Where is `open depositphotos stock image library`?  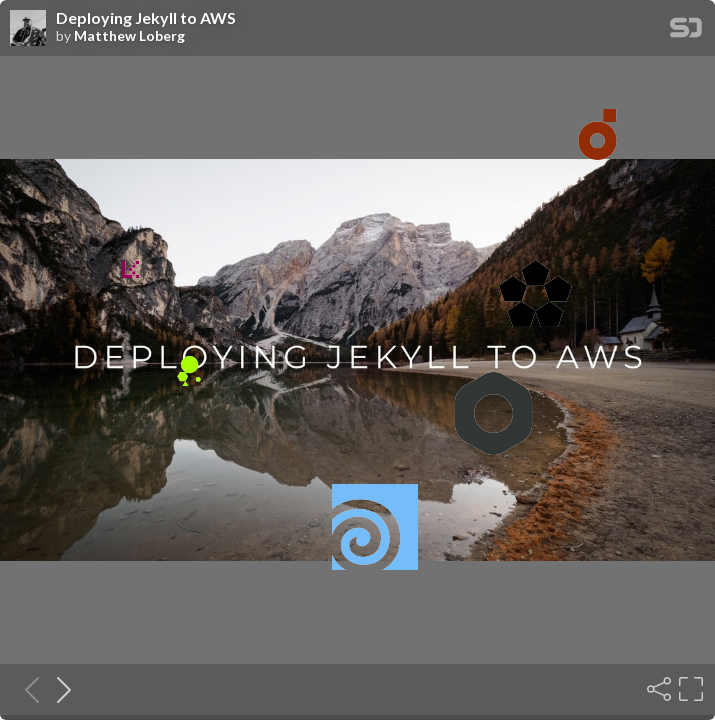
open depositphotos stock image library is located at coordinates (597, 134).